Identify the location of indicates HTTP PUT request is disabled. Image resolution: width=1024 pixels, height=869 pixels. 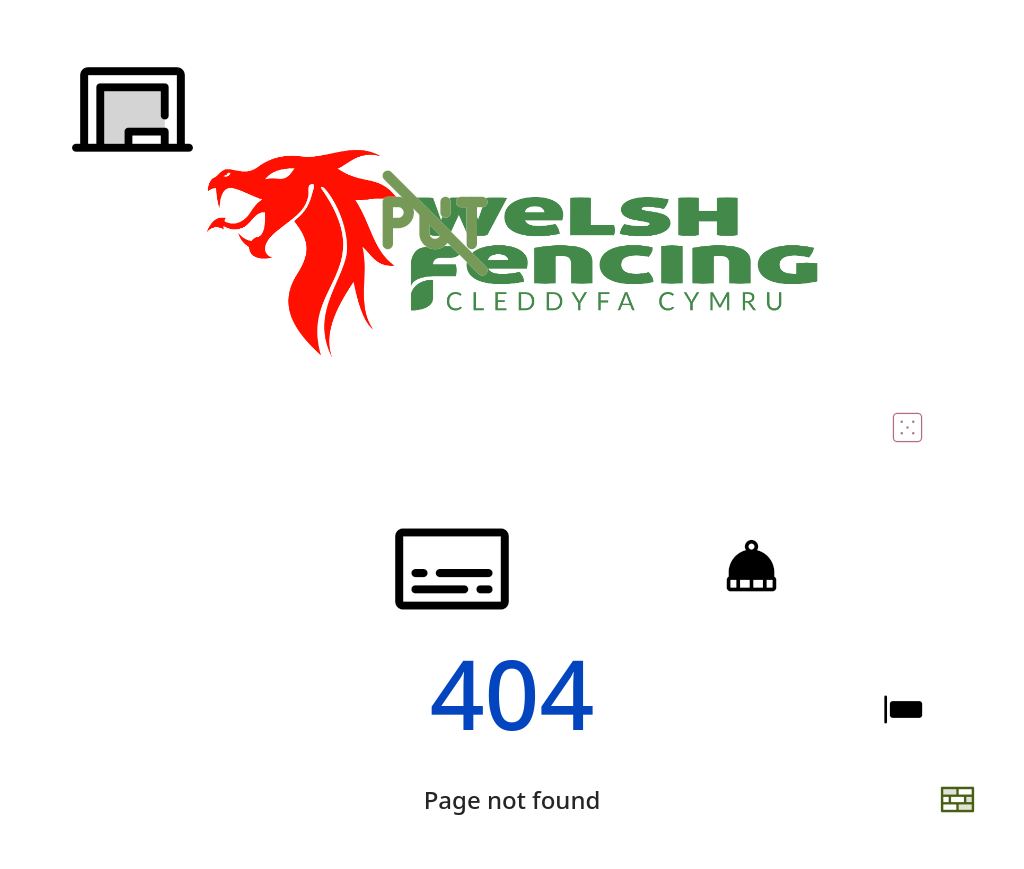
(435, 223).